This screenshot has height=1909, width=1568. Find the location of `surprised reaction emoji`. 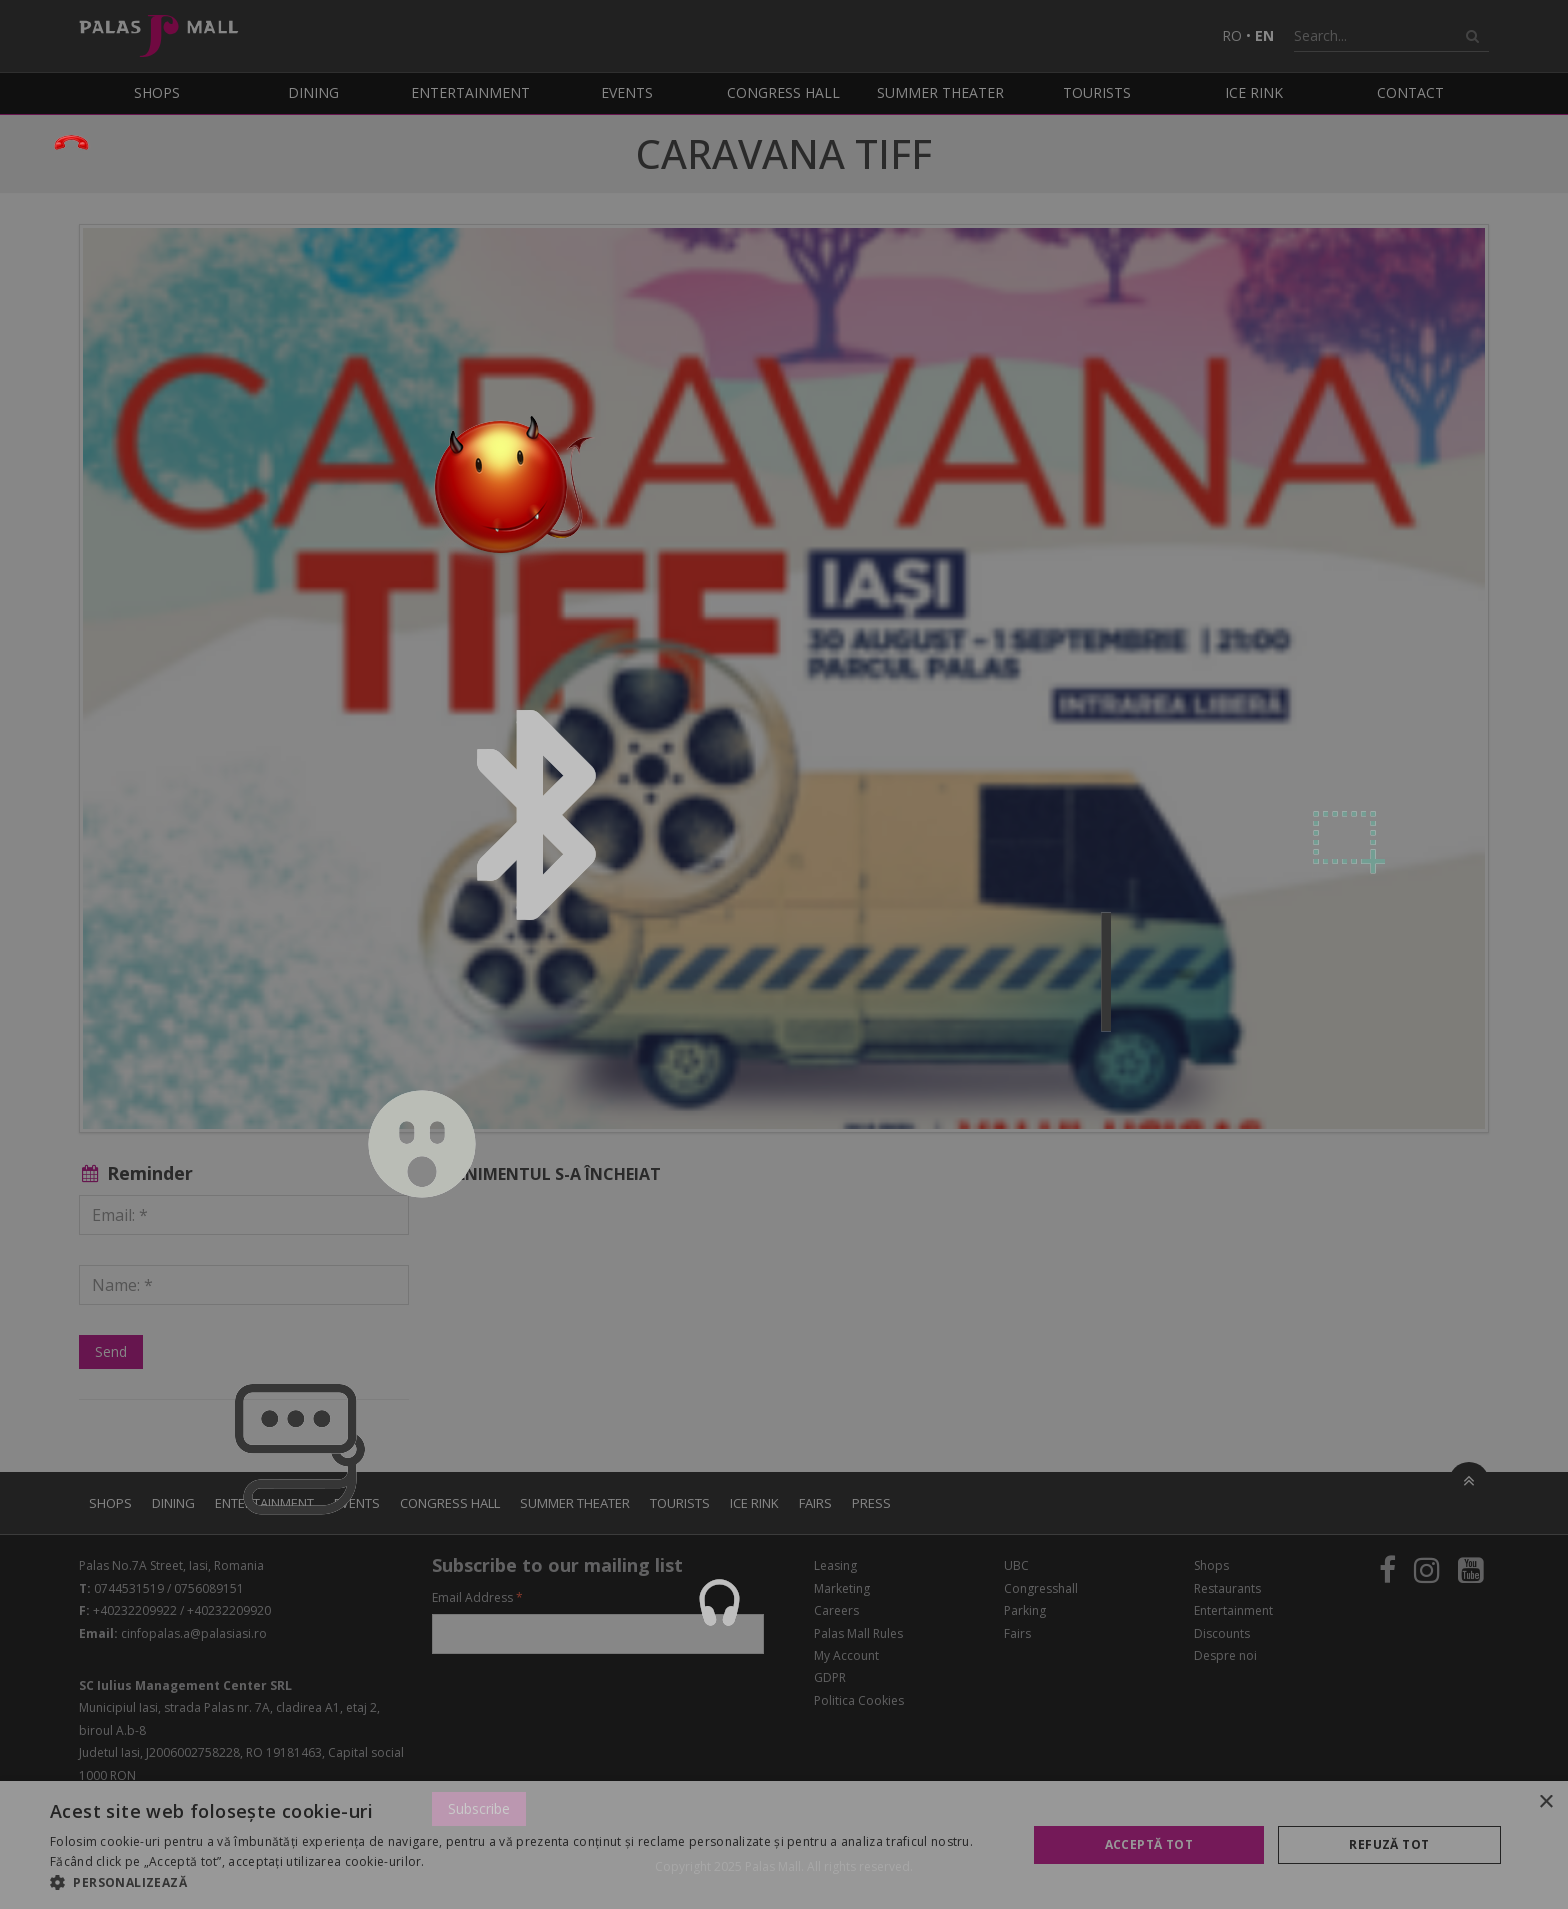

surprised reaction emoji is located at coordinates (422, 1144).